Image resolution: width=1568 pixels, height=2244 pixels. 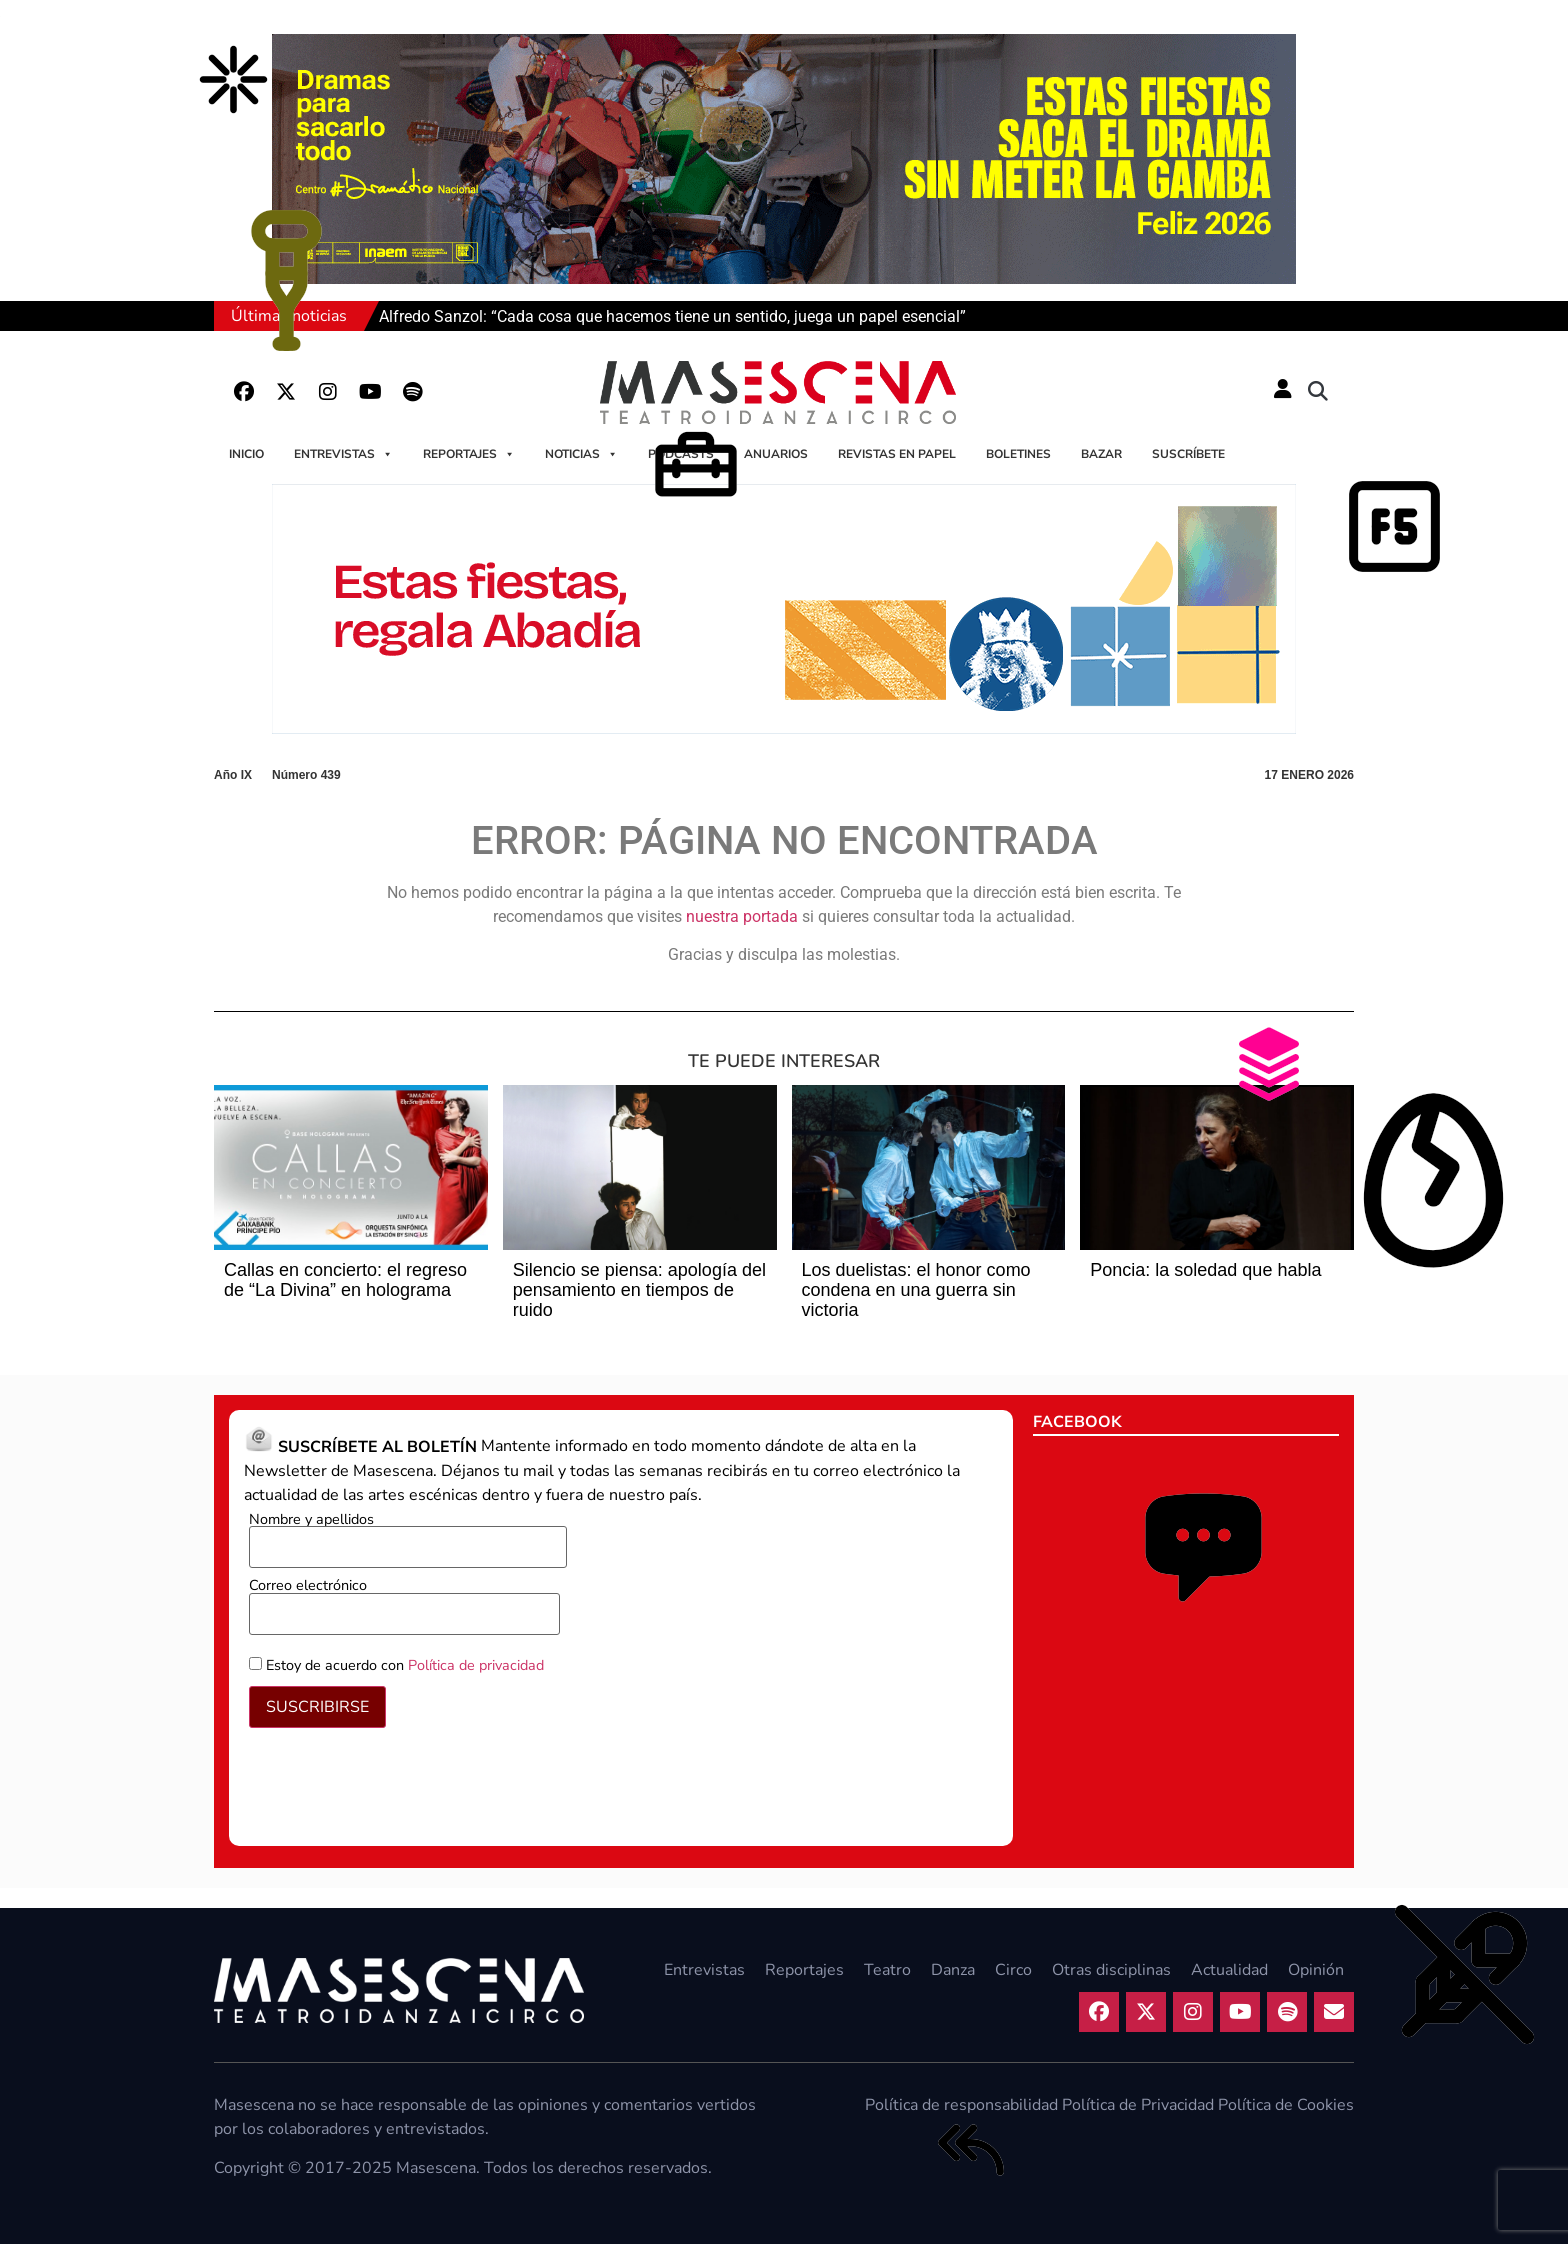 What do you see at coordinates (1433, 1180) in the screenshot?
I see `indicates a broken or damaged item` at bounding box center [1433, 1180].